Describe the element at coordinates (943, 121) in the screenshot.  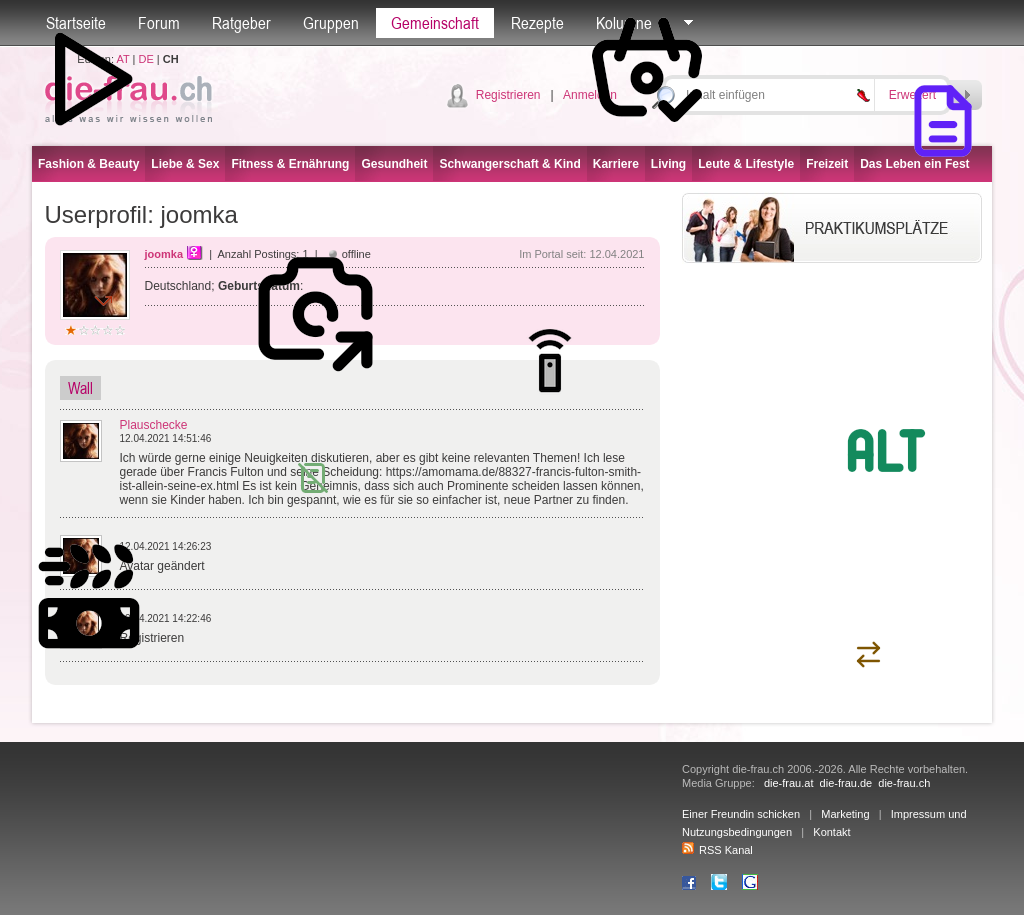
I see `view file details or description` at that location.